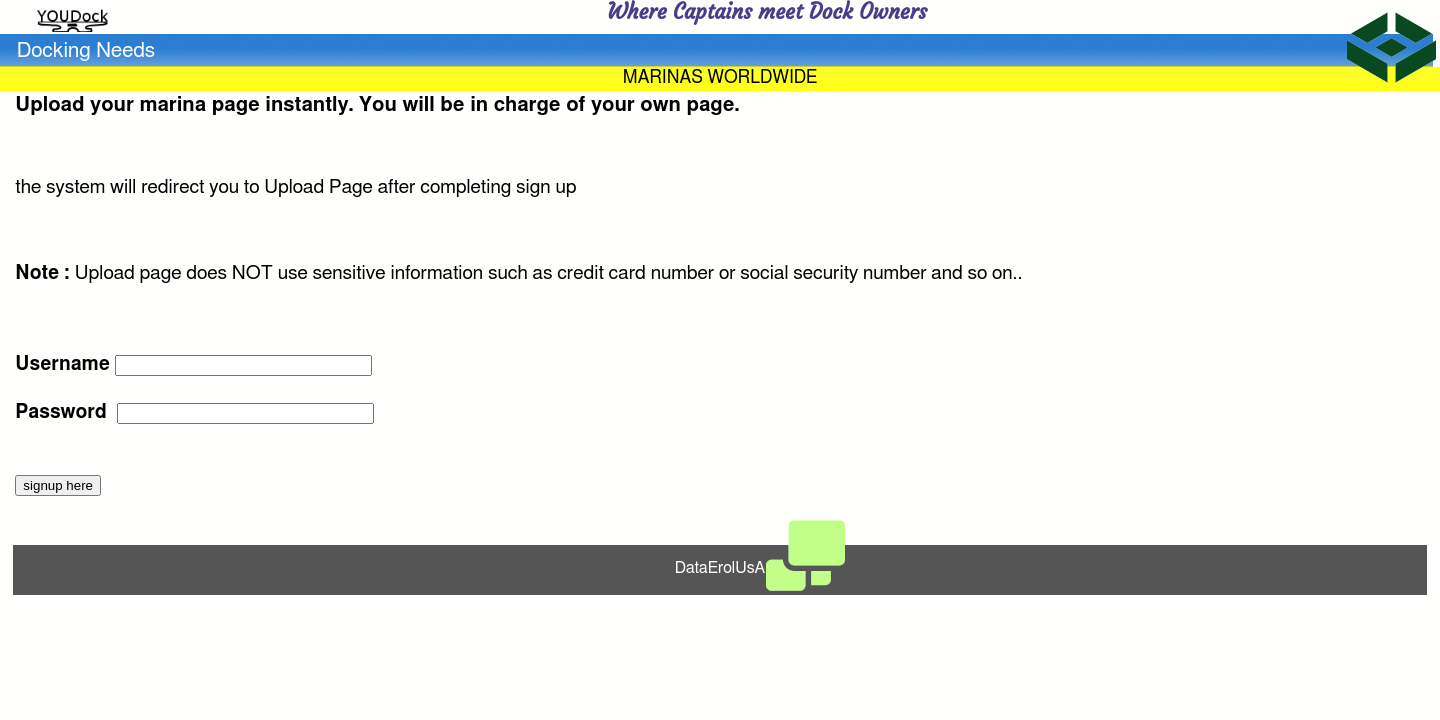 The image size is (1440, 720). Describe the element at coordinates (1391, 47) in the screenshot. I see `open TrueNAS storage management dashboard` at that location.